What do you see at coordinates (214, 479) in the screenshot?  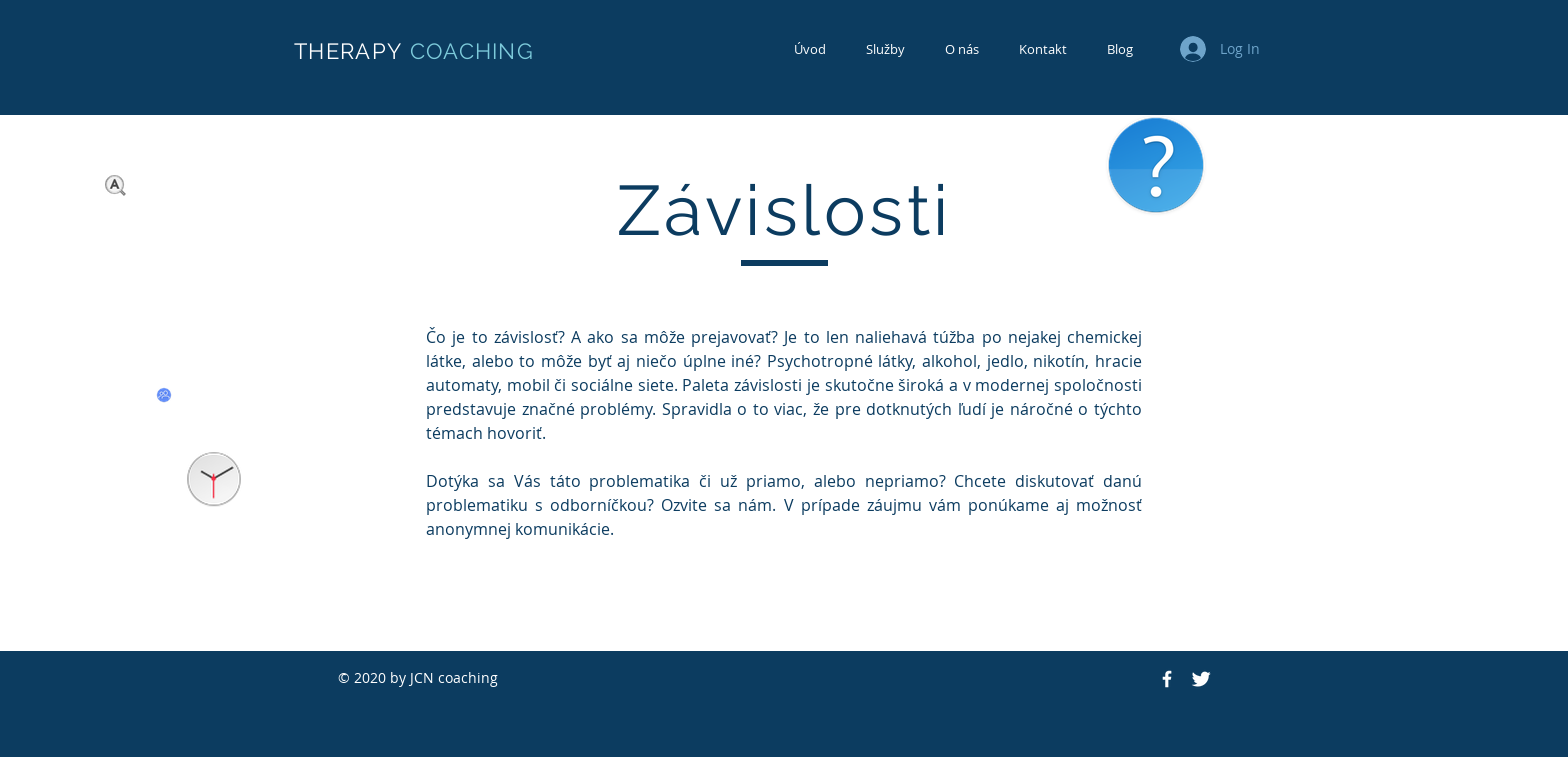 I see `open recently accessed documents` at bounding box center [214, 479].